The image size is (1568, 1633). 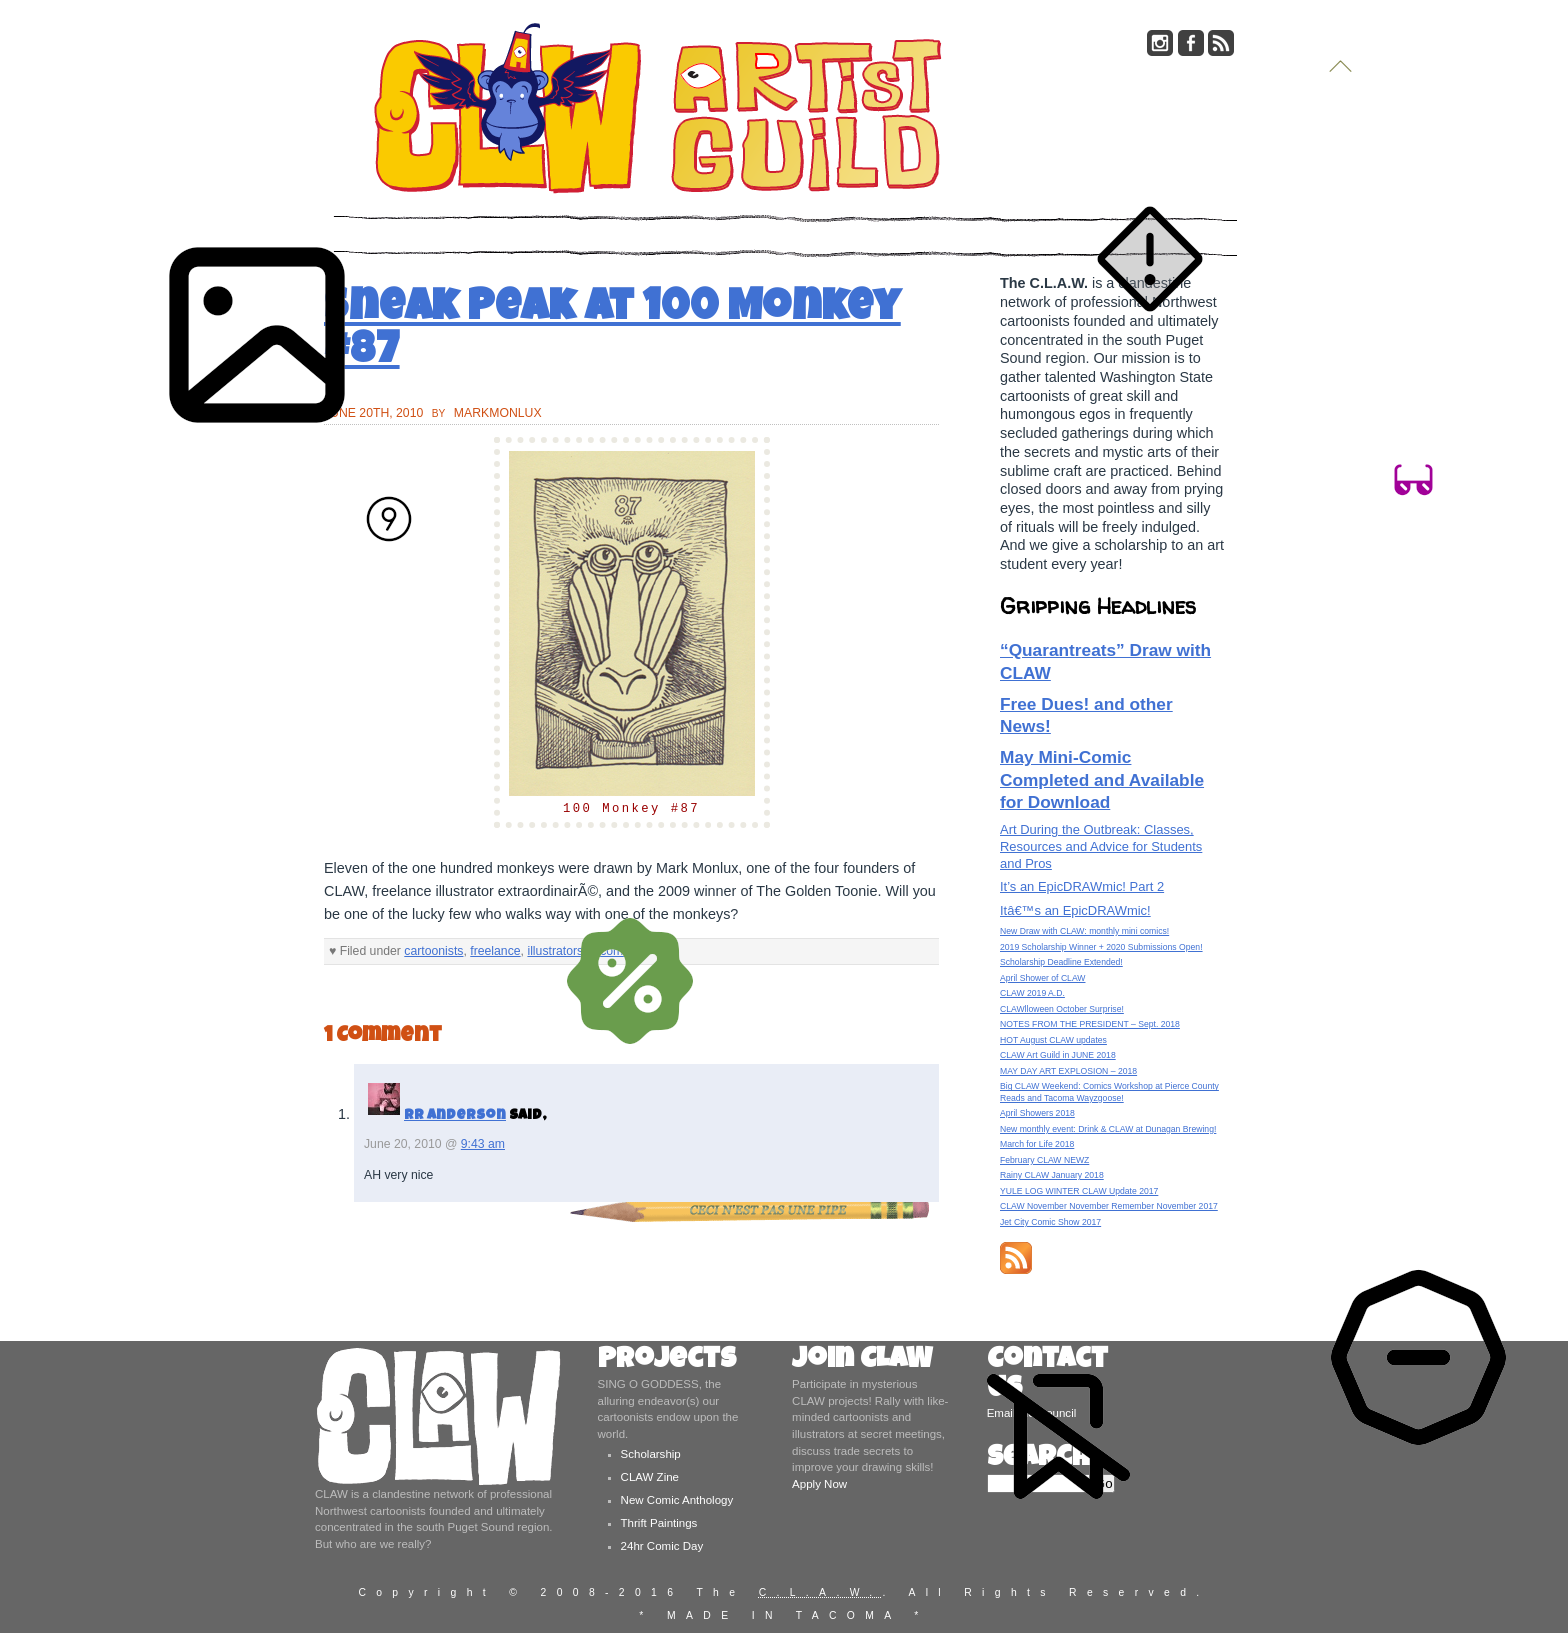 I want to click on collapse or minimize a section, so click(x=1340, y=72).